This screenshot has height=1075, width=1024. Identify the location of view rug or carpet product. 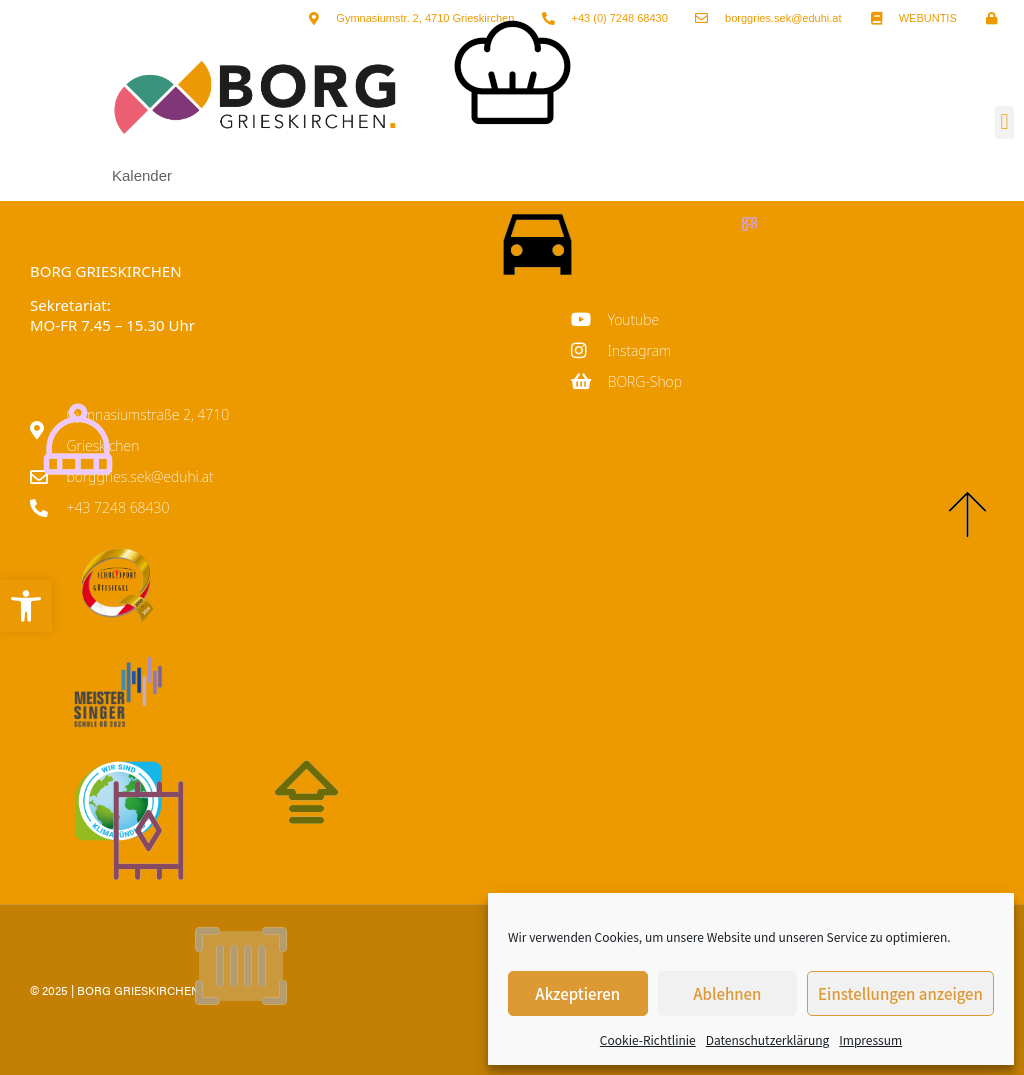
(148, 830).